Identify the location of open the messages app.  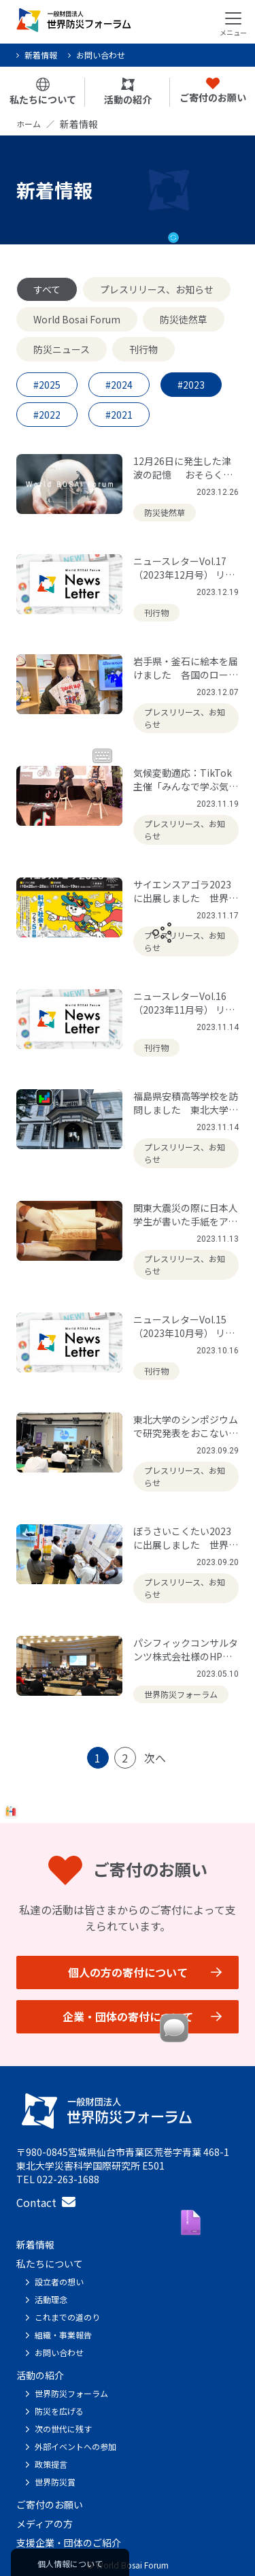
(174, 2028).